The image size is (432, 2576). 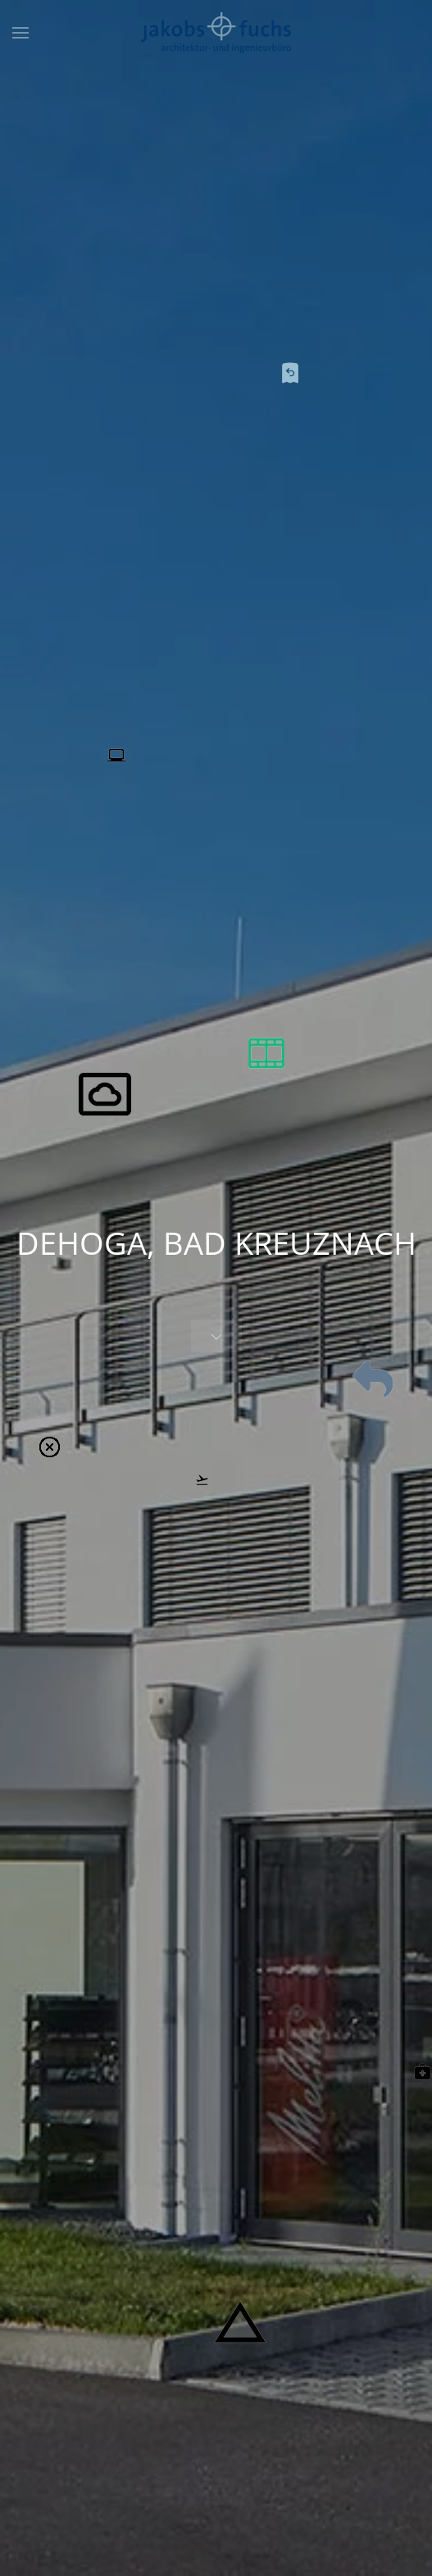 What do you see at coordinates (266, 1053) in the screenshot?
I see `browse video or movie content` at bounding box center [266, 1053].